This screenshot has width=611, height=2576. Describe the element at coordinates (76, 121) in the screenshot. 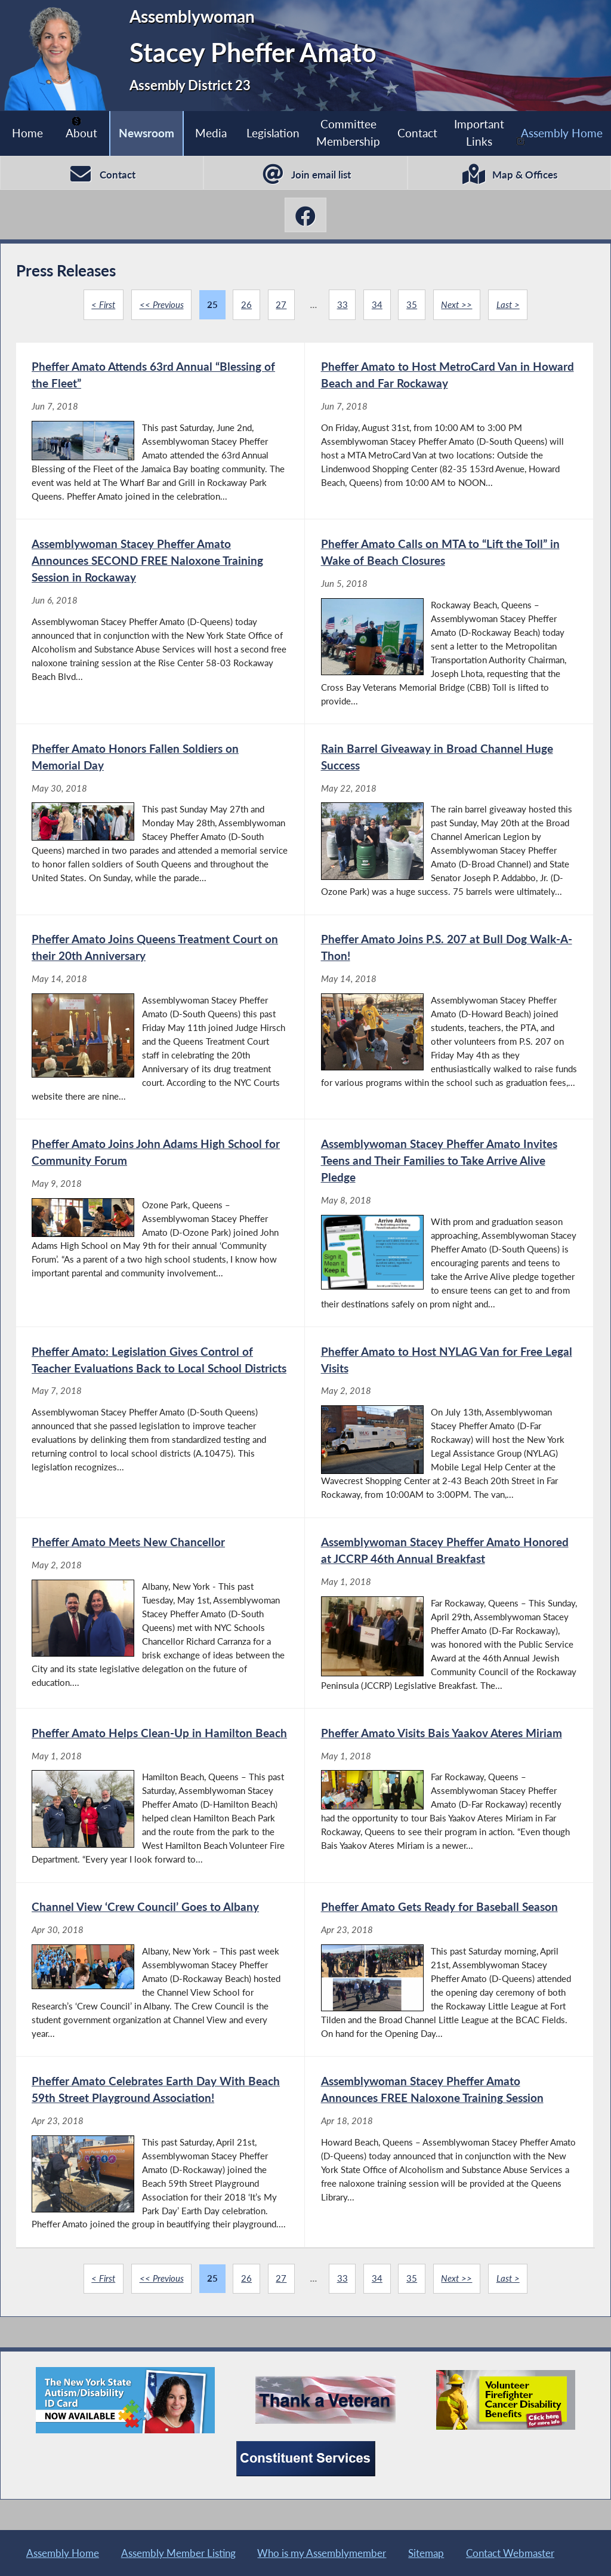

I see `view earnings or payment information` at that location.